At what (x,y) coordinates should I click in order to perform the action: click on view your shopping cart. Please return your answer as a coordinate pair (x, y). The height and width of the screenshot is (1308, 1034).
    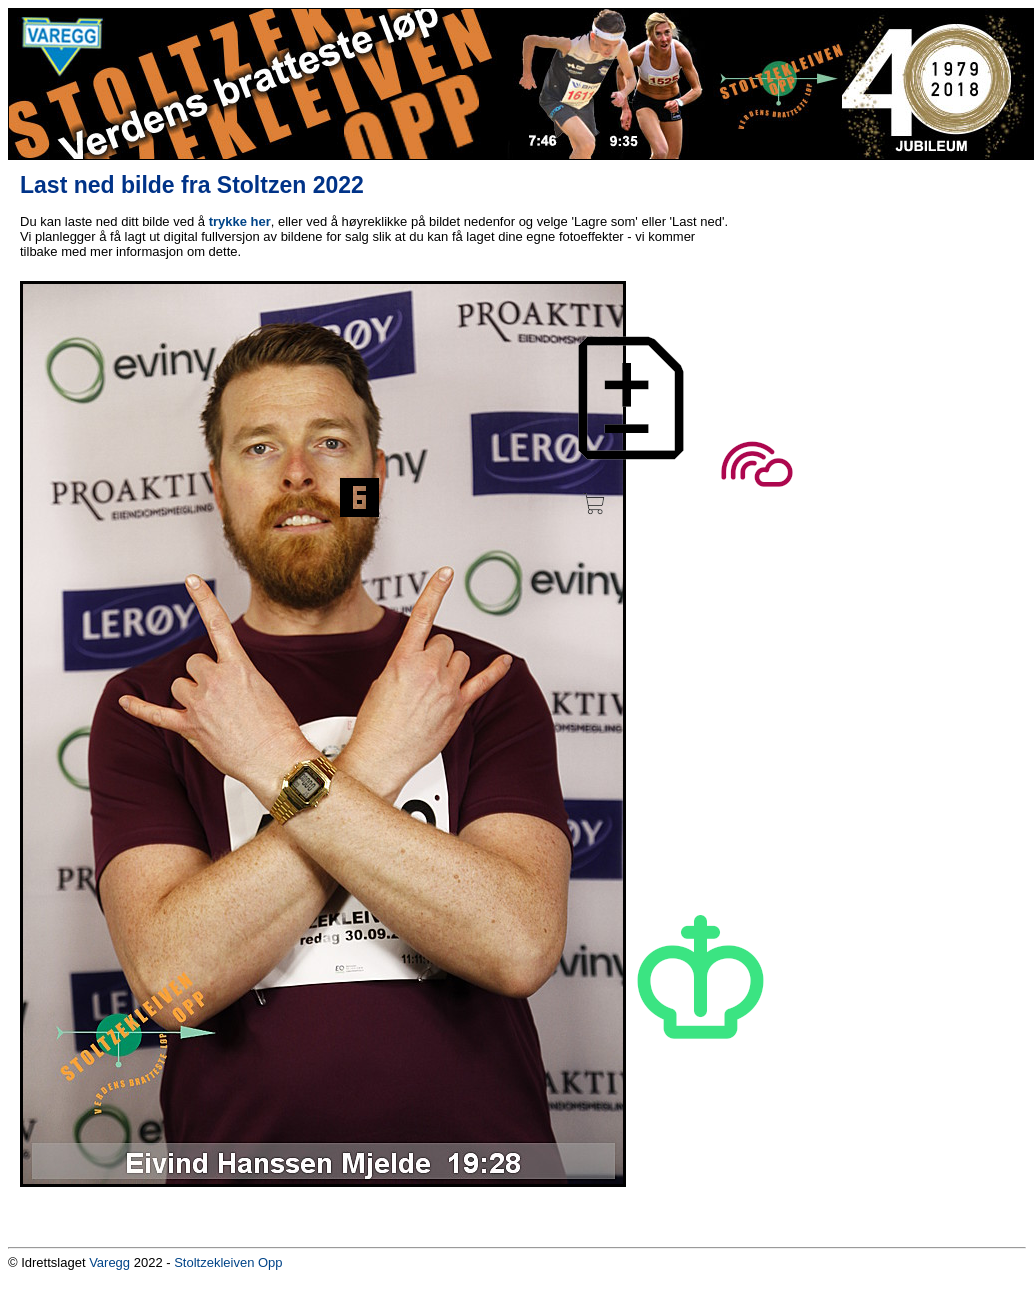
    Looking at the image, I should click on (594, 504).